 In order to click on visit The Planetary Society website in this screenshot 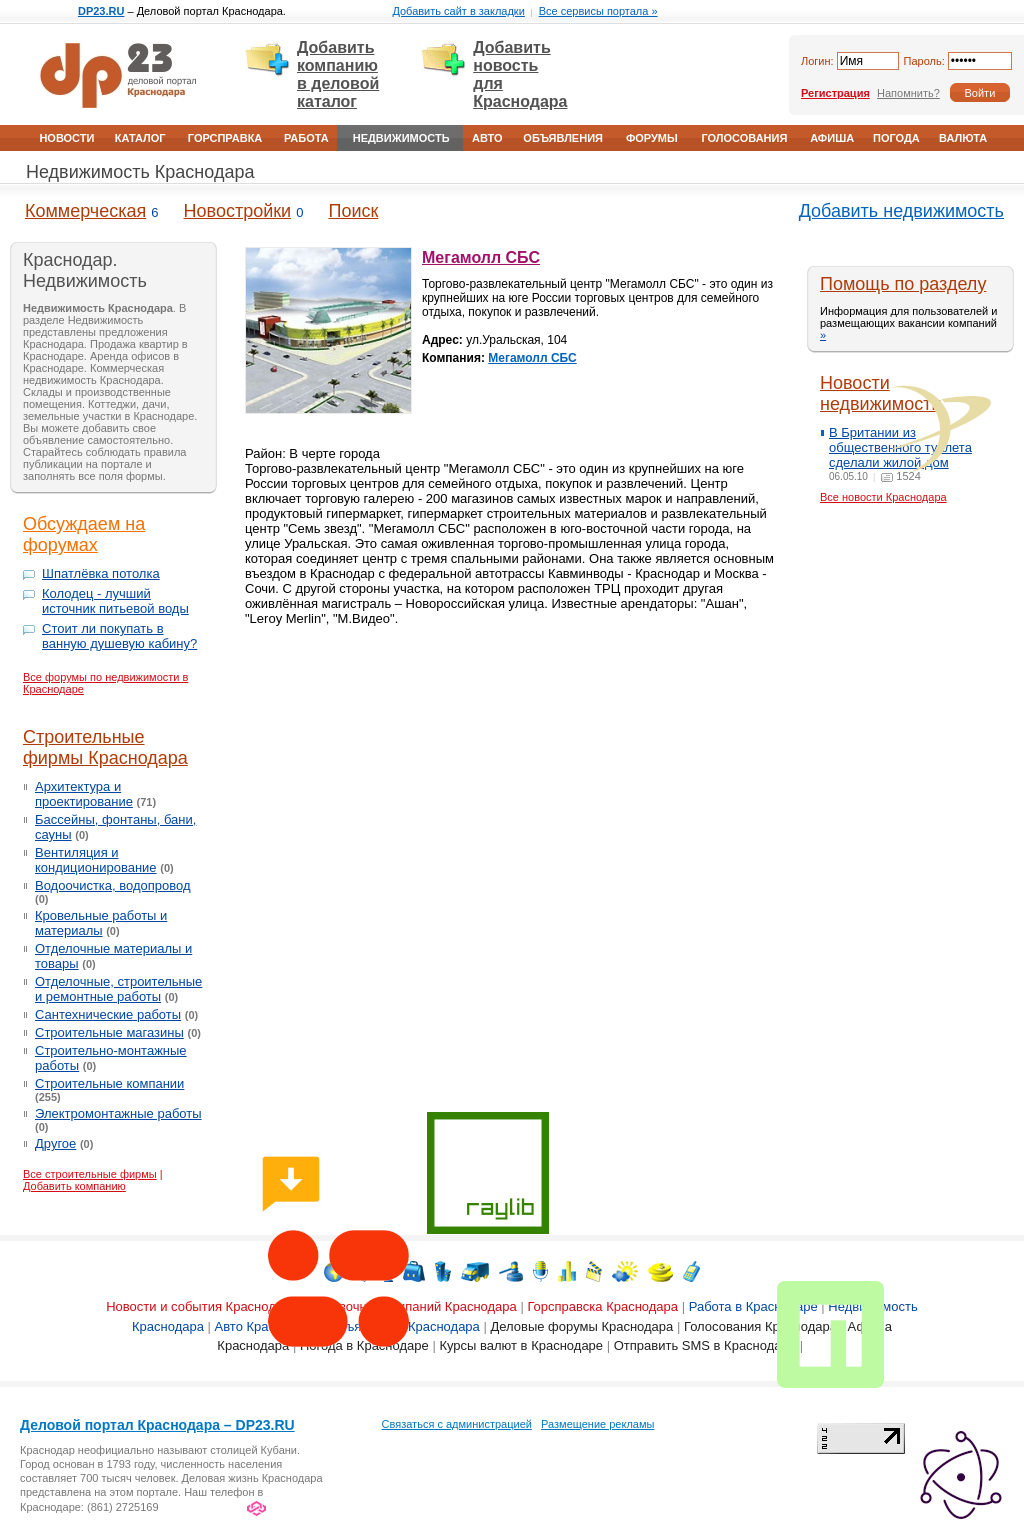, I will do `click(940, 429)`.